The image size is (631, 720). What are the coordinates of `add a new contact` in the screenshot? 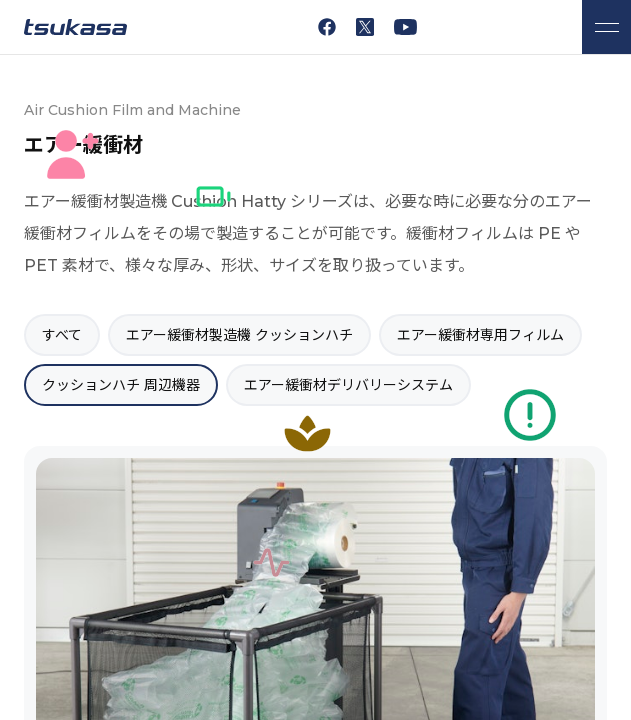 It's located at (71, 154).